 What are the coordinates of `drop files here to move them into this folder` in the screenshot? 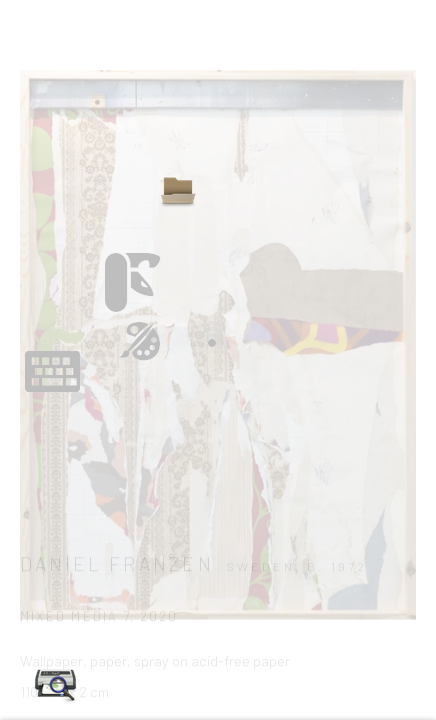 It's located at (178, 192).